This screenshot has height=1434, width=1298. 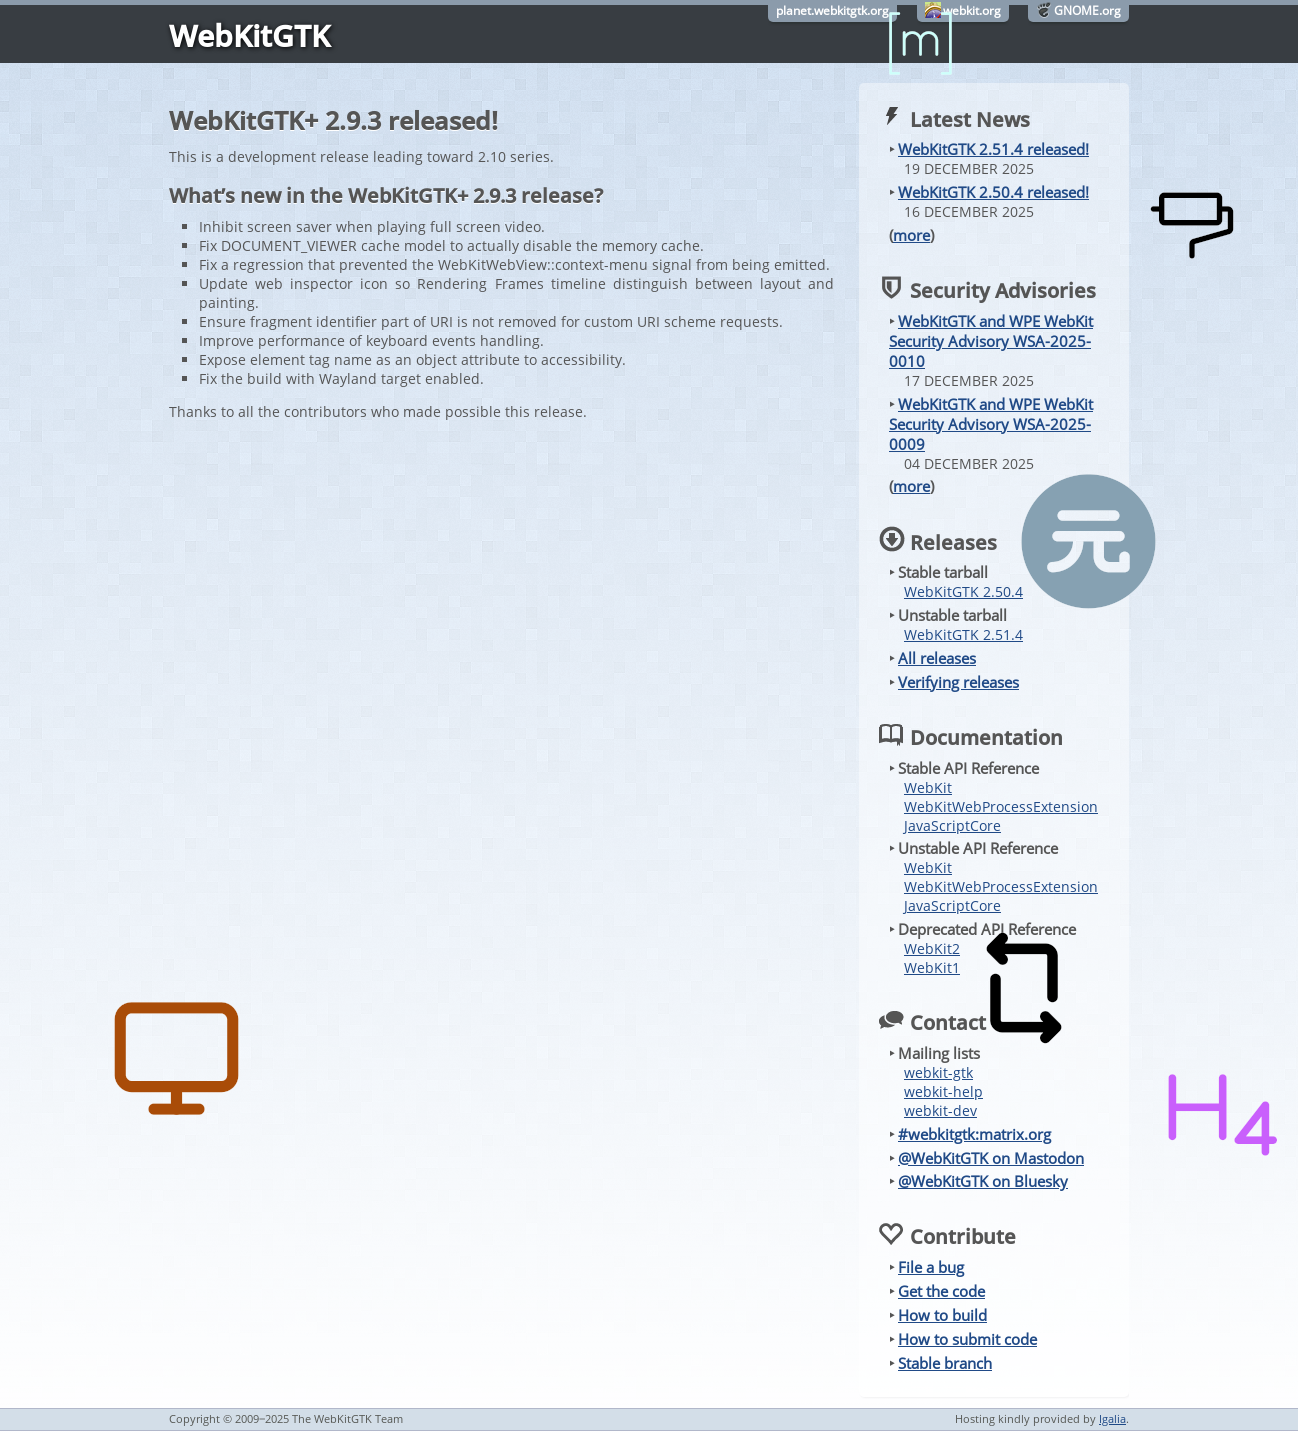 What do you see at coordinates (1088, 546) in the screenshot?
I see `chinese yuan currency indicator` at bounding box center [1088, 546].